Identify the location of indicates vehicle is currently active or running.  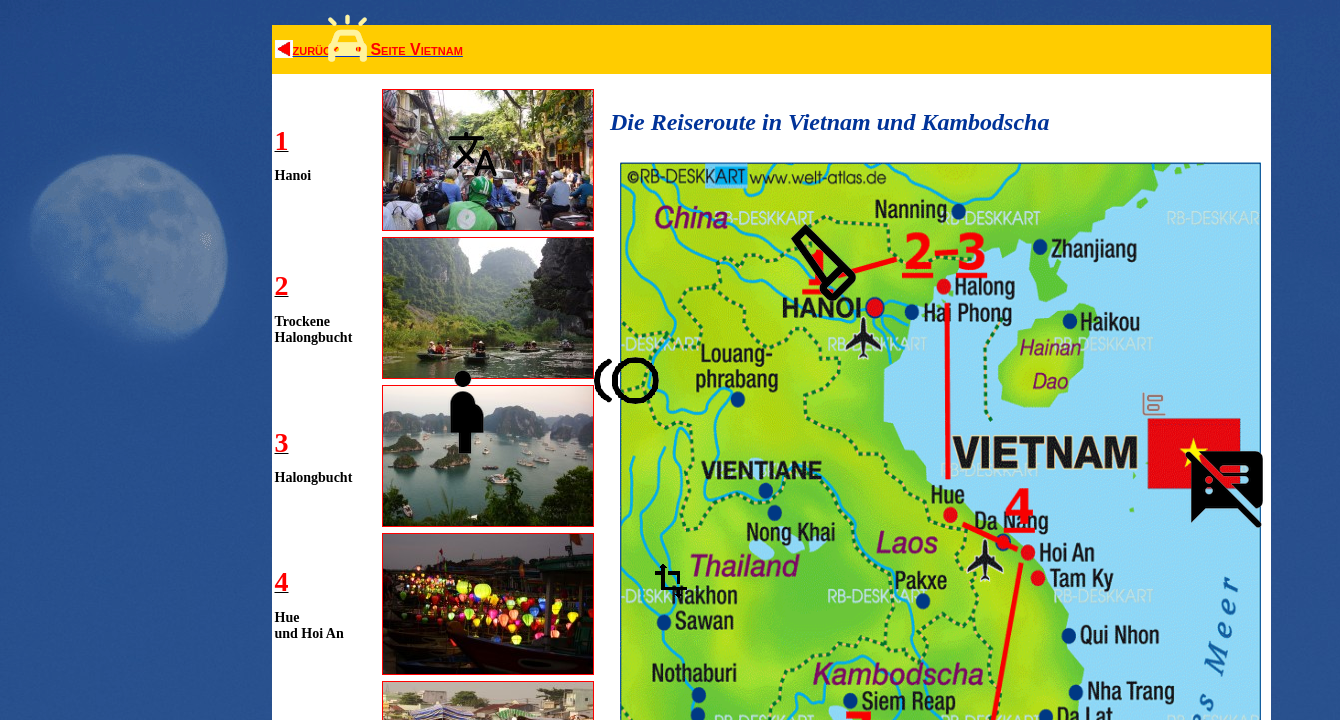
(347, 39).